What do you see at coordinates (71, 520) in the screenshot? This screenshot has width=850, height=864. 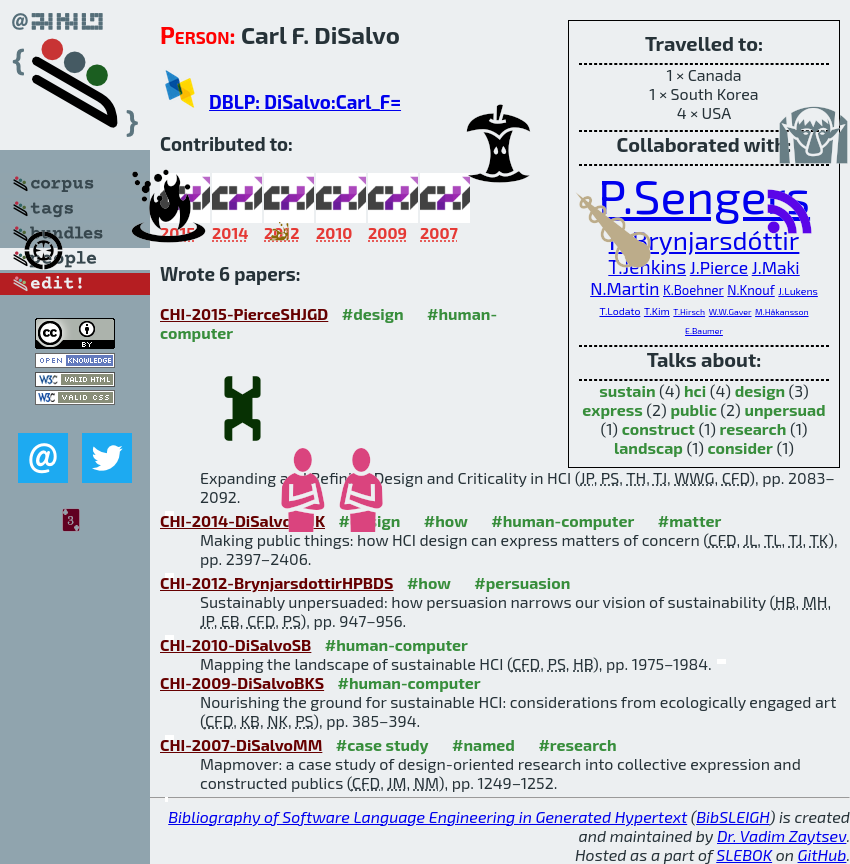 I see `three of clubs playing card` at bounding box center [71, 520].